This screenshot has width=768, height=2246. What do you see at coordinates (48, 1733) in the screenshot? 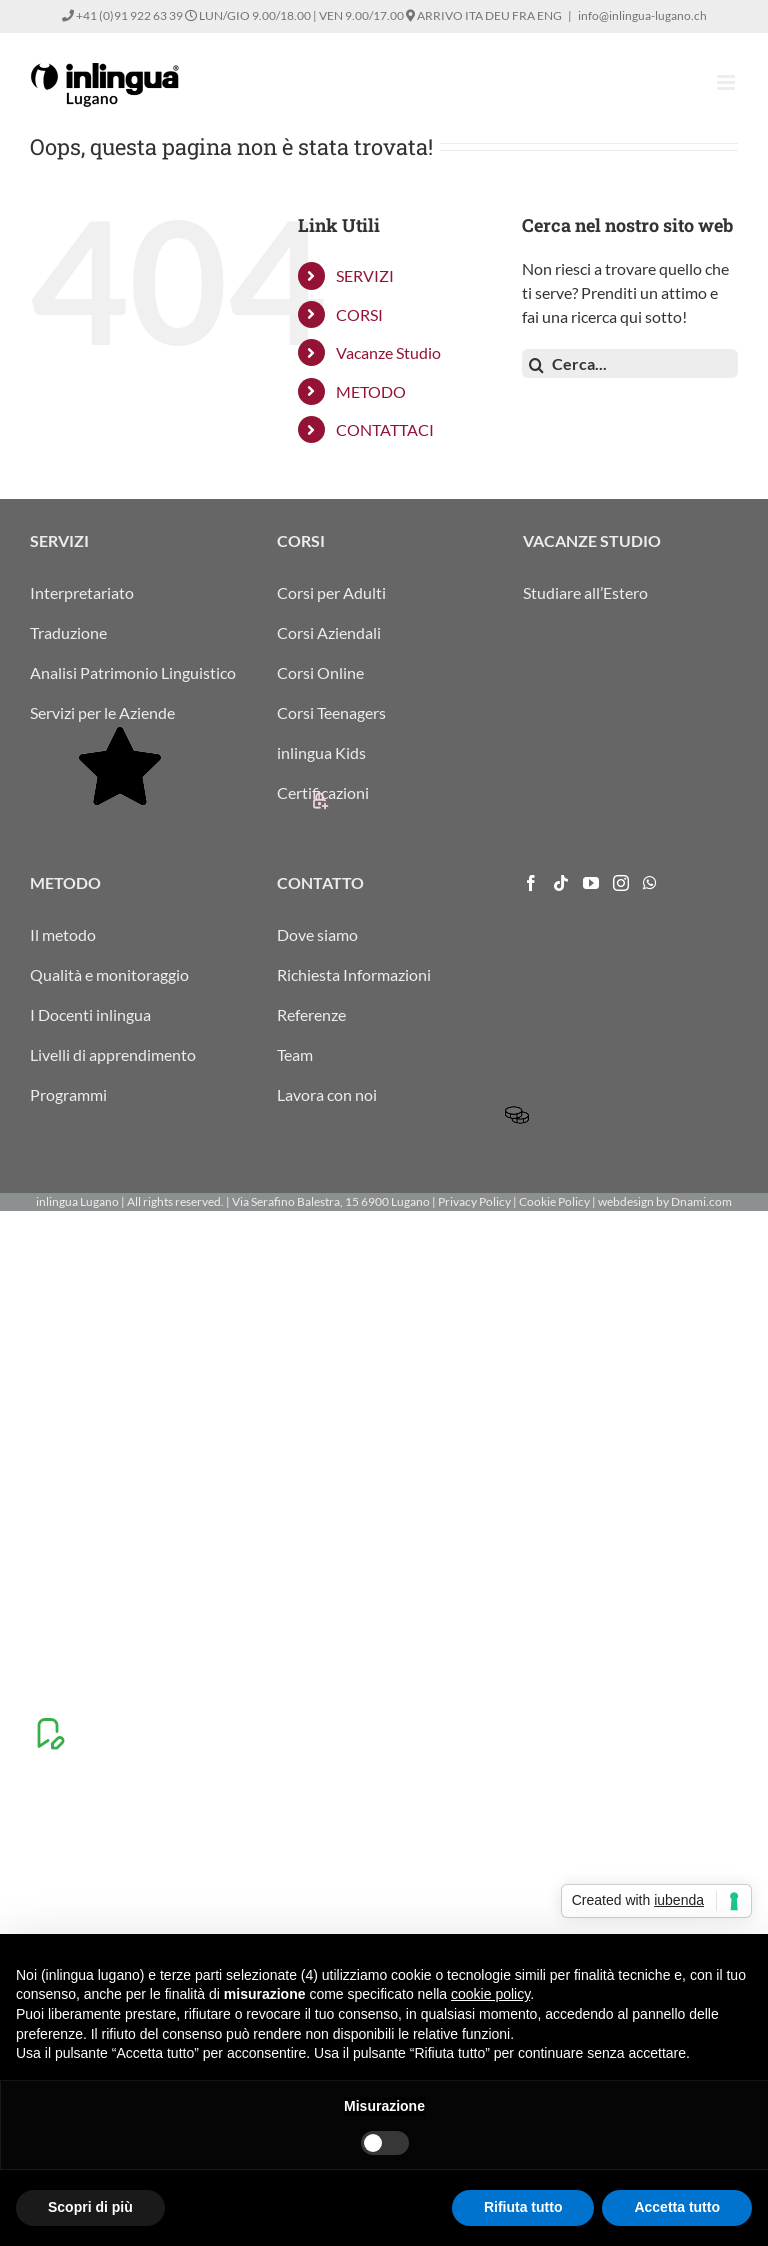
I see `edit a saved bookmark` at bounding box center [48, 1733].